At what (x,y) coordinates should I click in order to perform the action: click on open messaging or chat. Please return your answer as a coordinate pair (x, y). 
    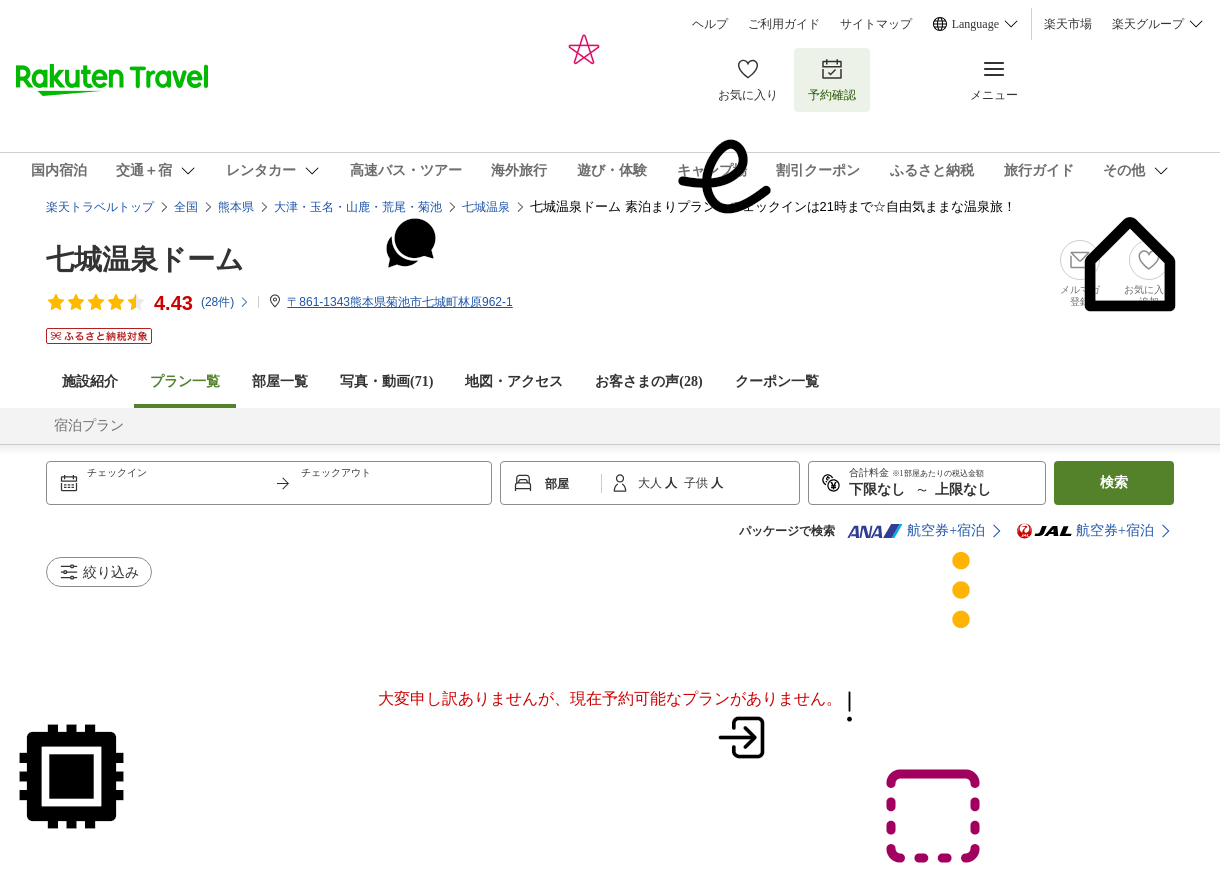
    Looking at the image, I should click on (411, 243).